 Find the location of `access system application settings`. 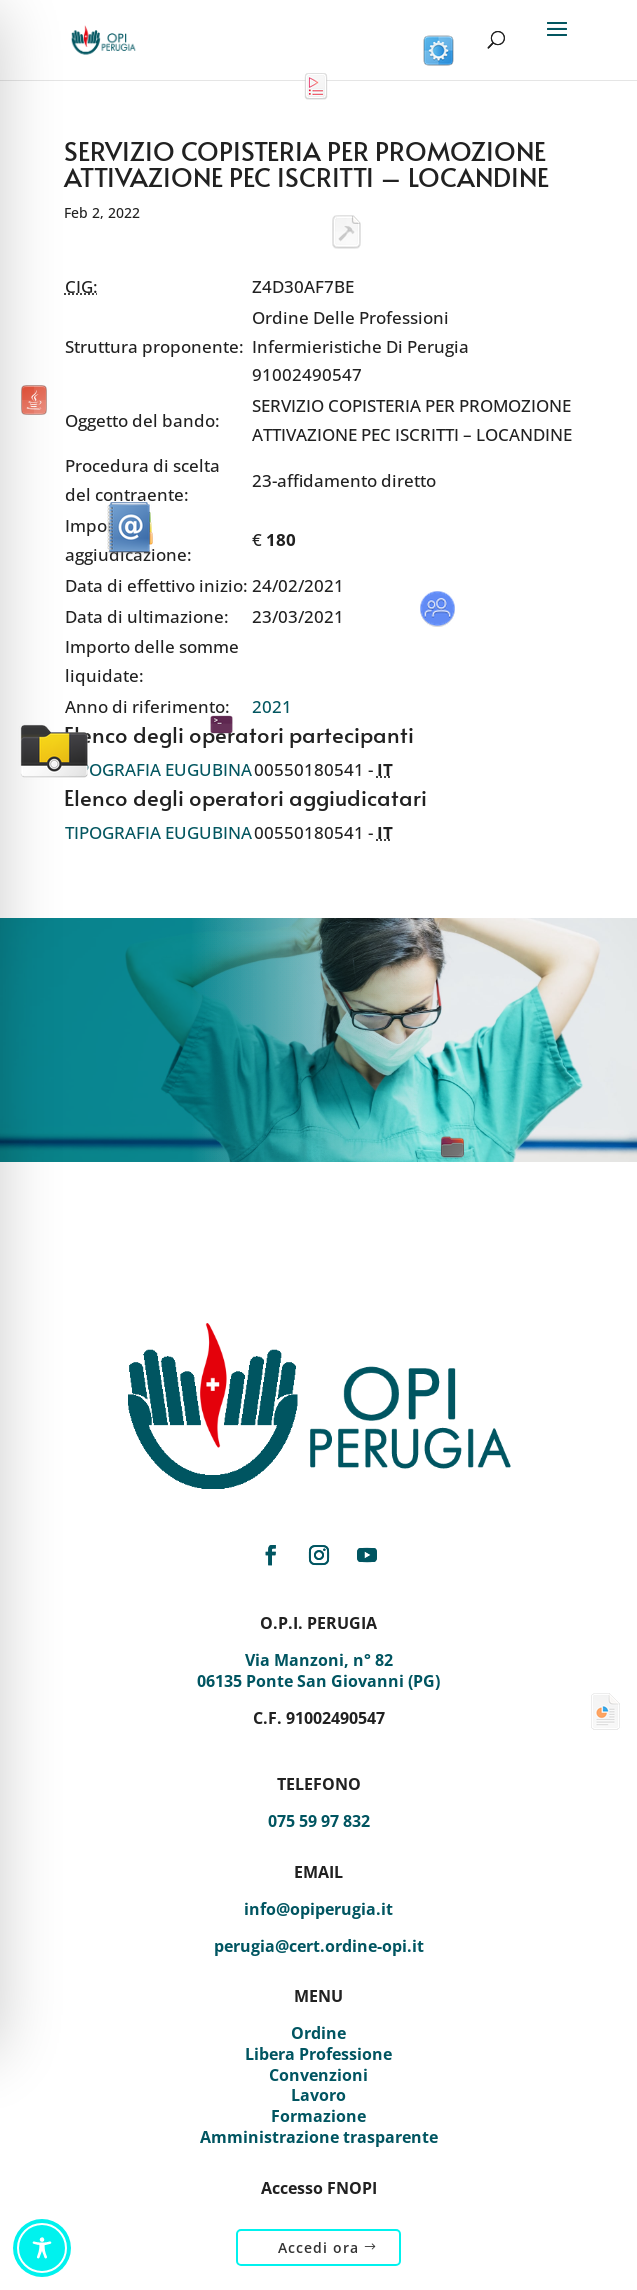

access system application settings is located at coordinates (438, 50).